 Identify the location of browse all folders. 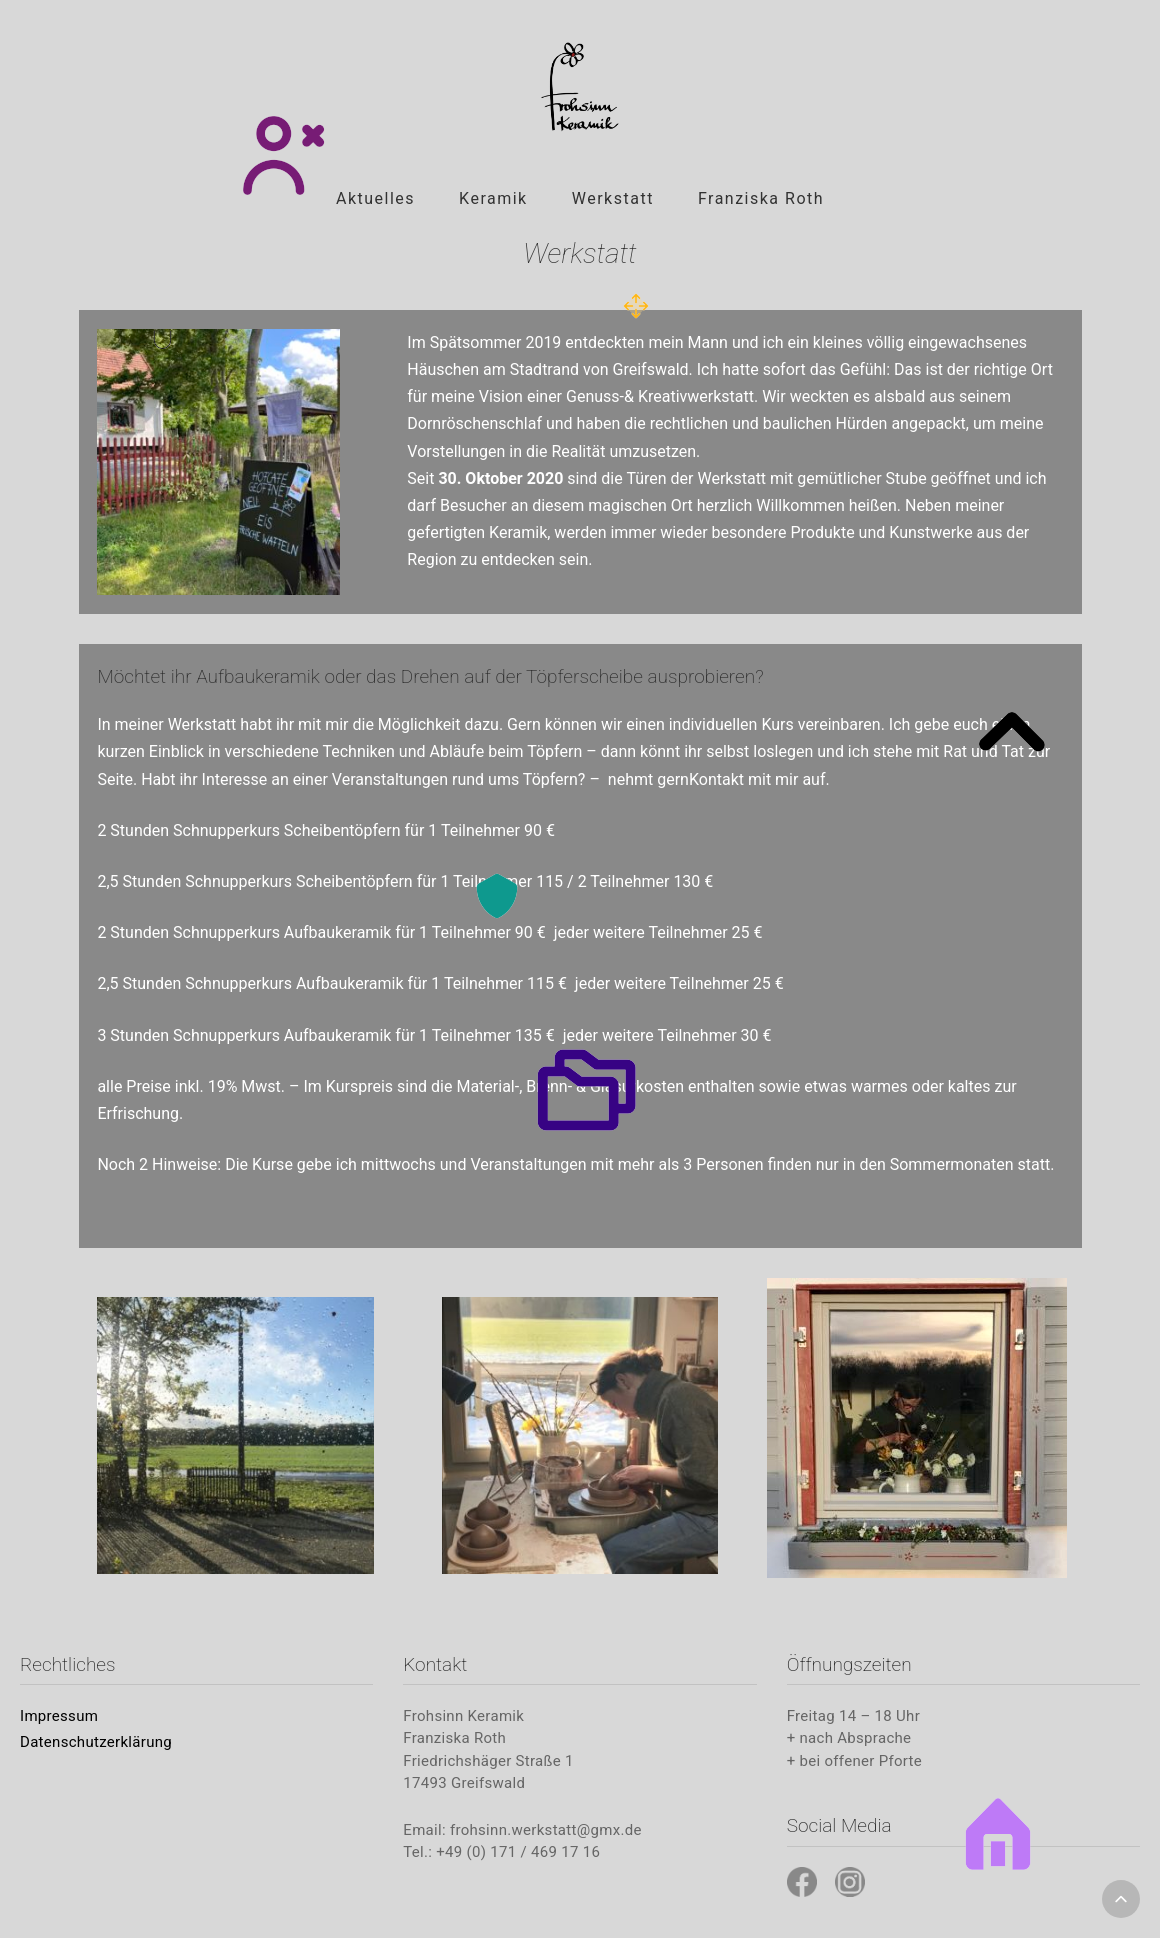
(585, 1090).